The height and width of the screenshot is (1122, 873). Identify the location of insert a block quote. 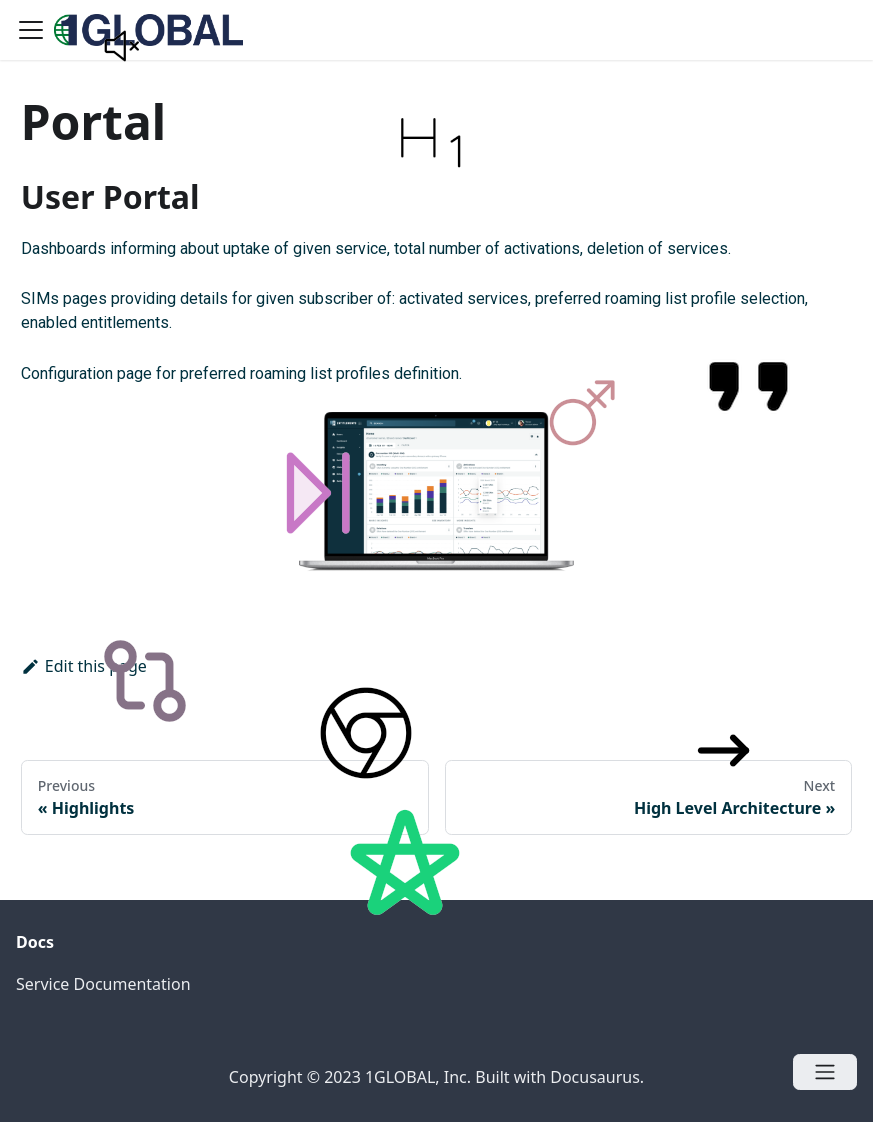
(748, 386).